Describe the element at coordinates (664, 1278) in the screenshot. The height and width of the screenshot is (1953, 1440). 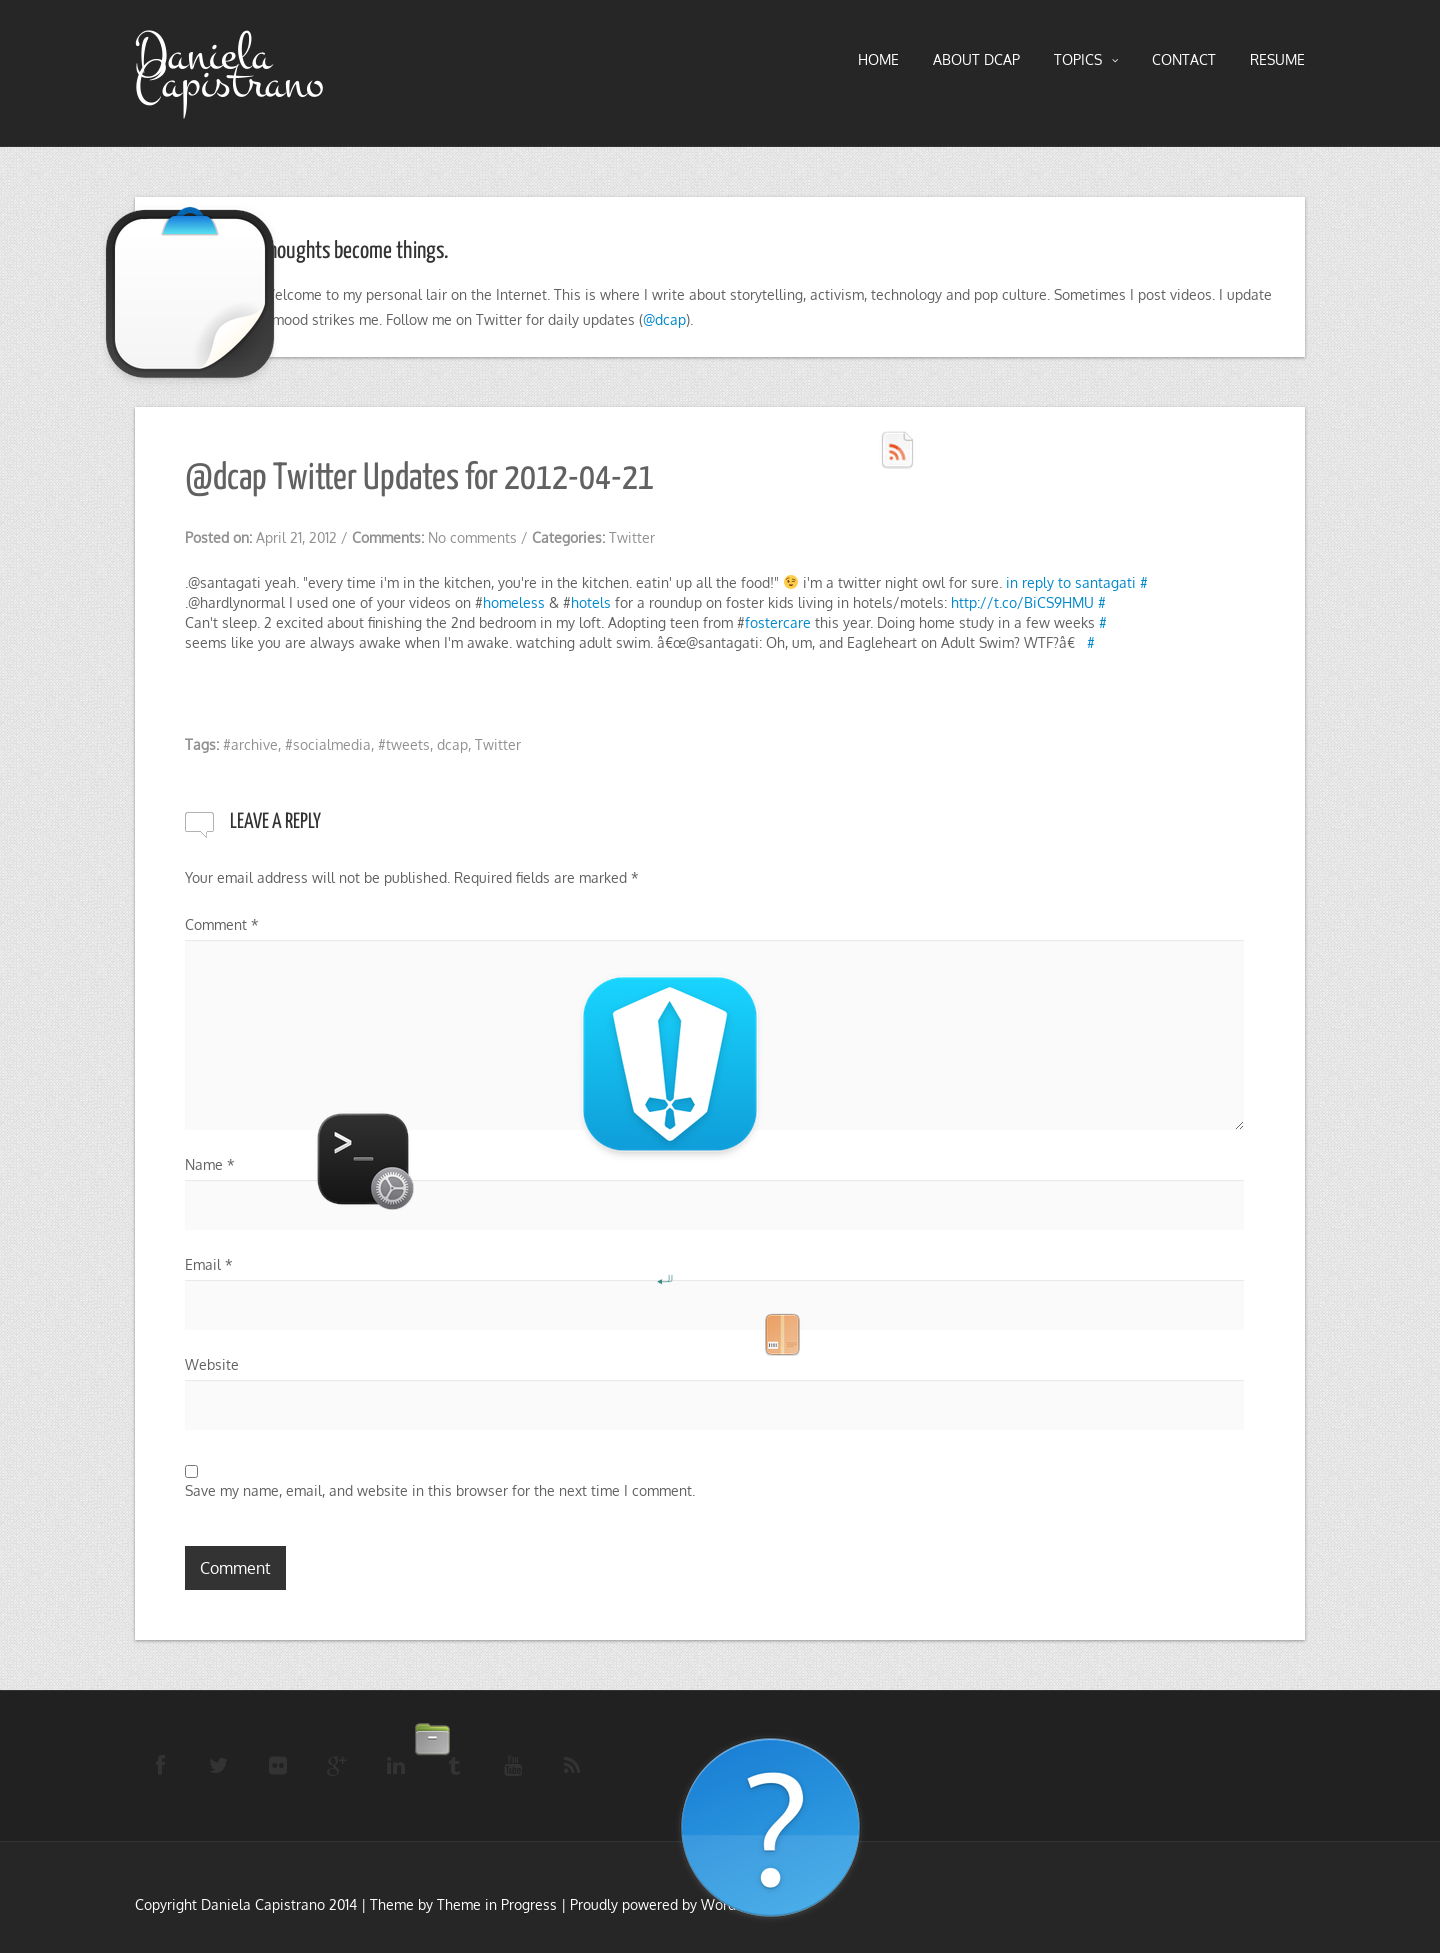
I see `reply to all recipients of an email` at that location.